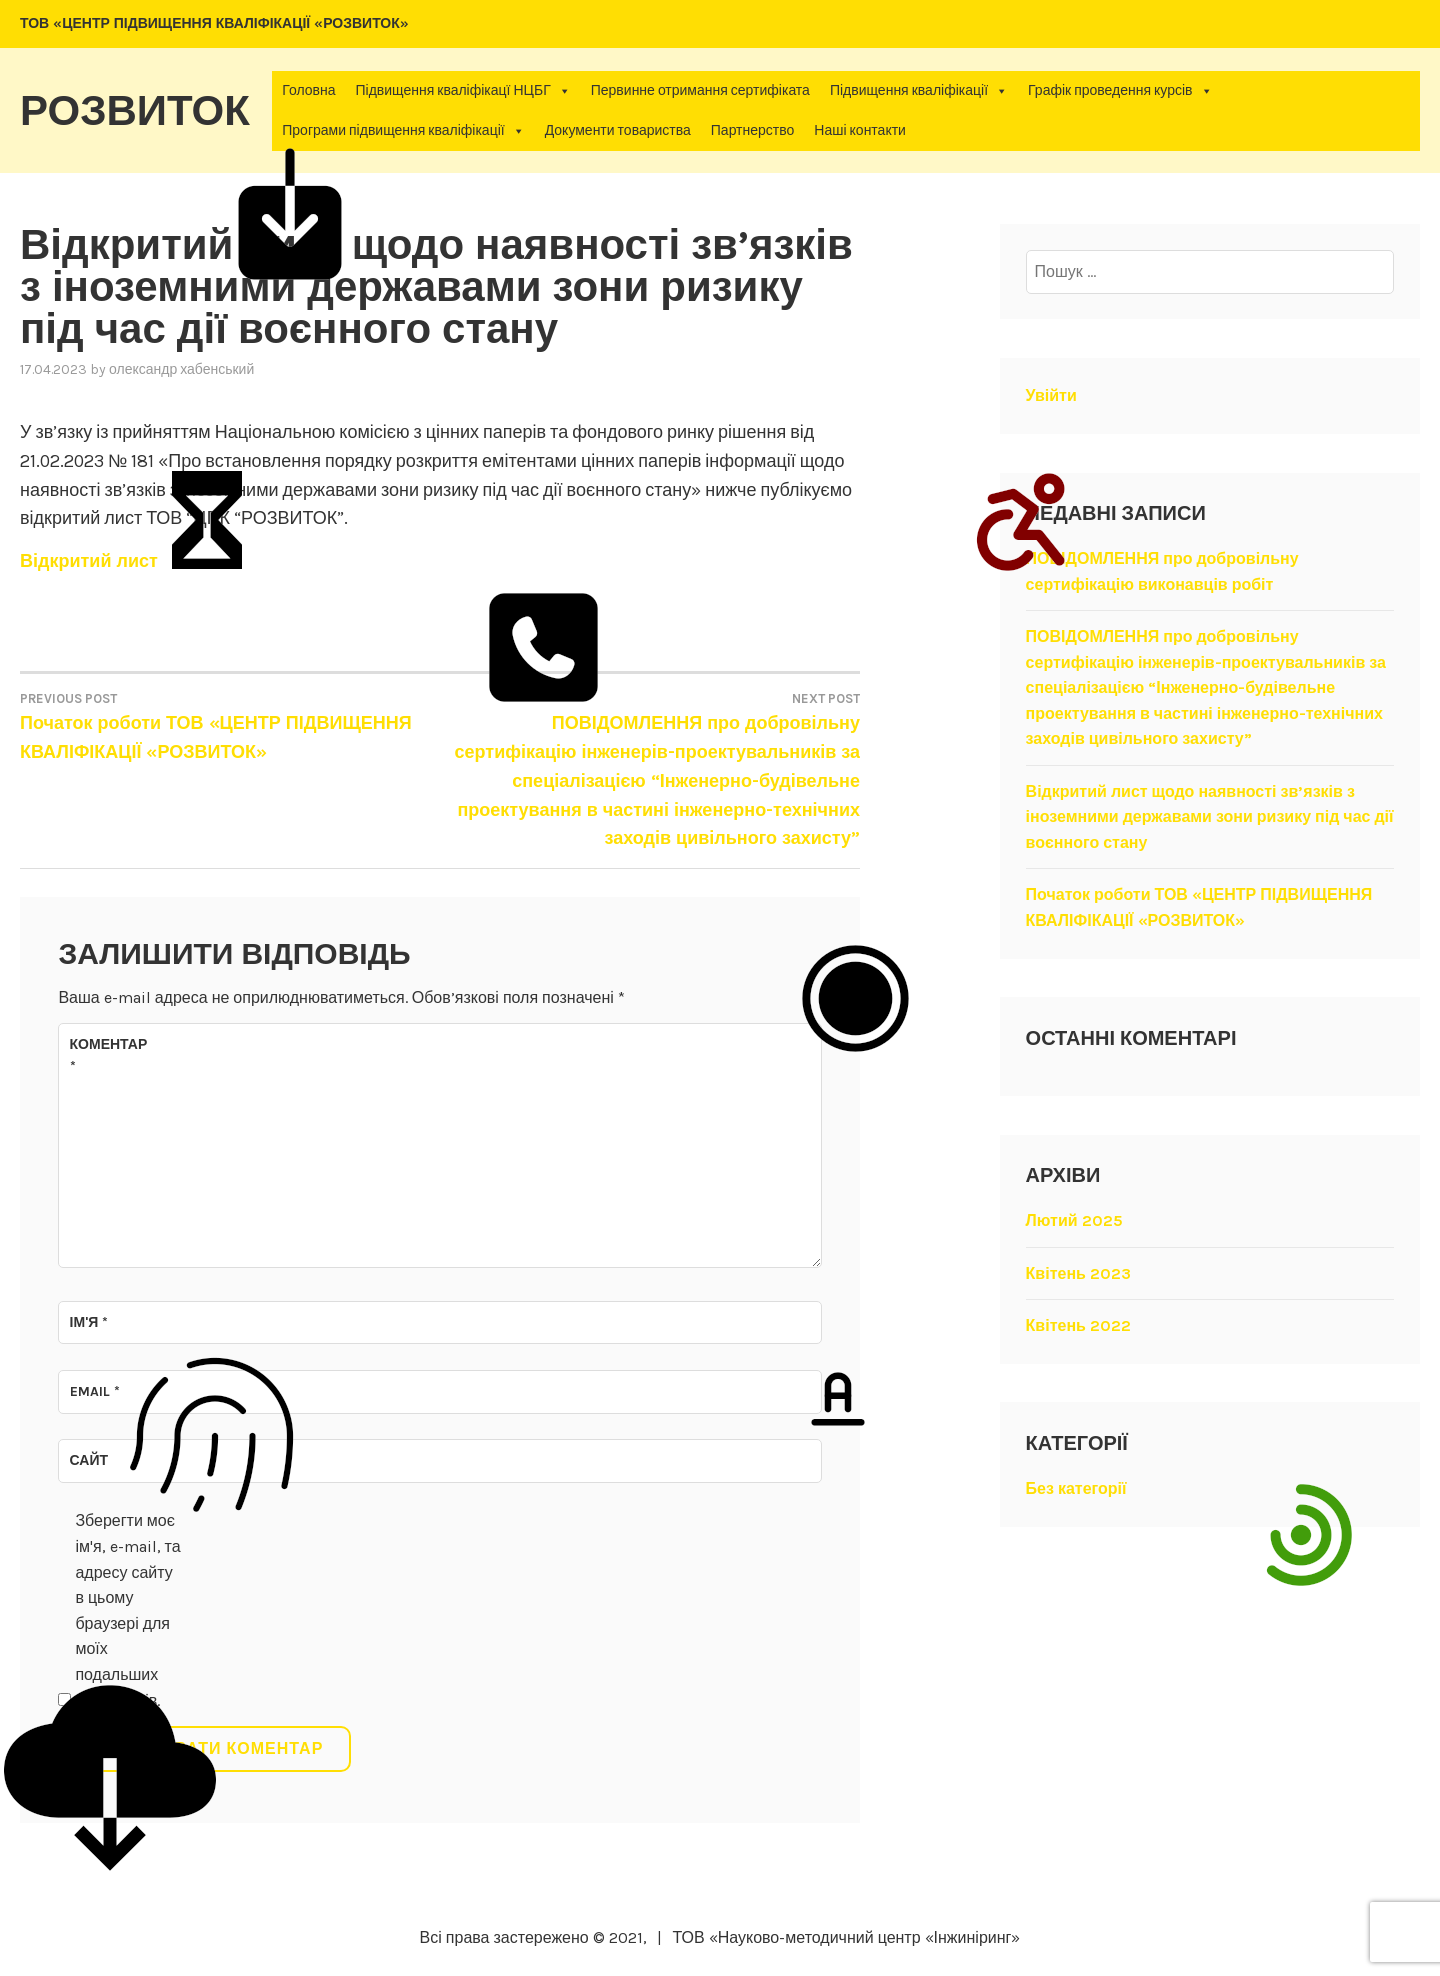  Describe the element at coordinates (290, 214) in the screenshot. I see `download a file or content` at that location.